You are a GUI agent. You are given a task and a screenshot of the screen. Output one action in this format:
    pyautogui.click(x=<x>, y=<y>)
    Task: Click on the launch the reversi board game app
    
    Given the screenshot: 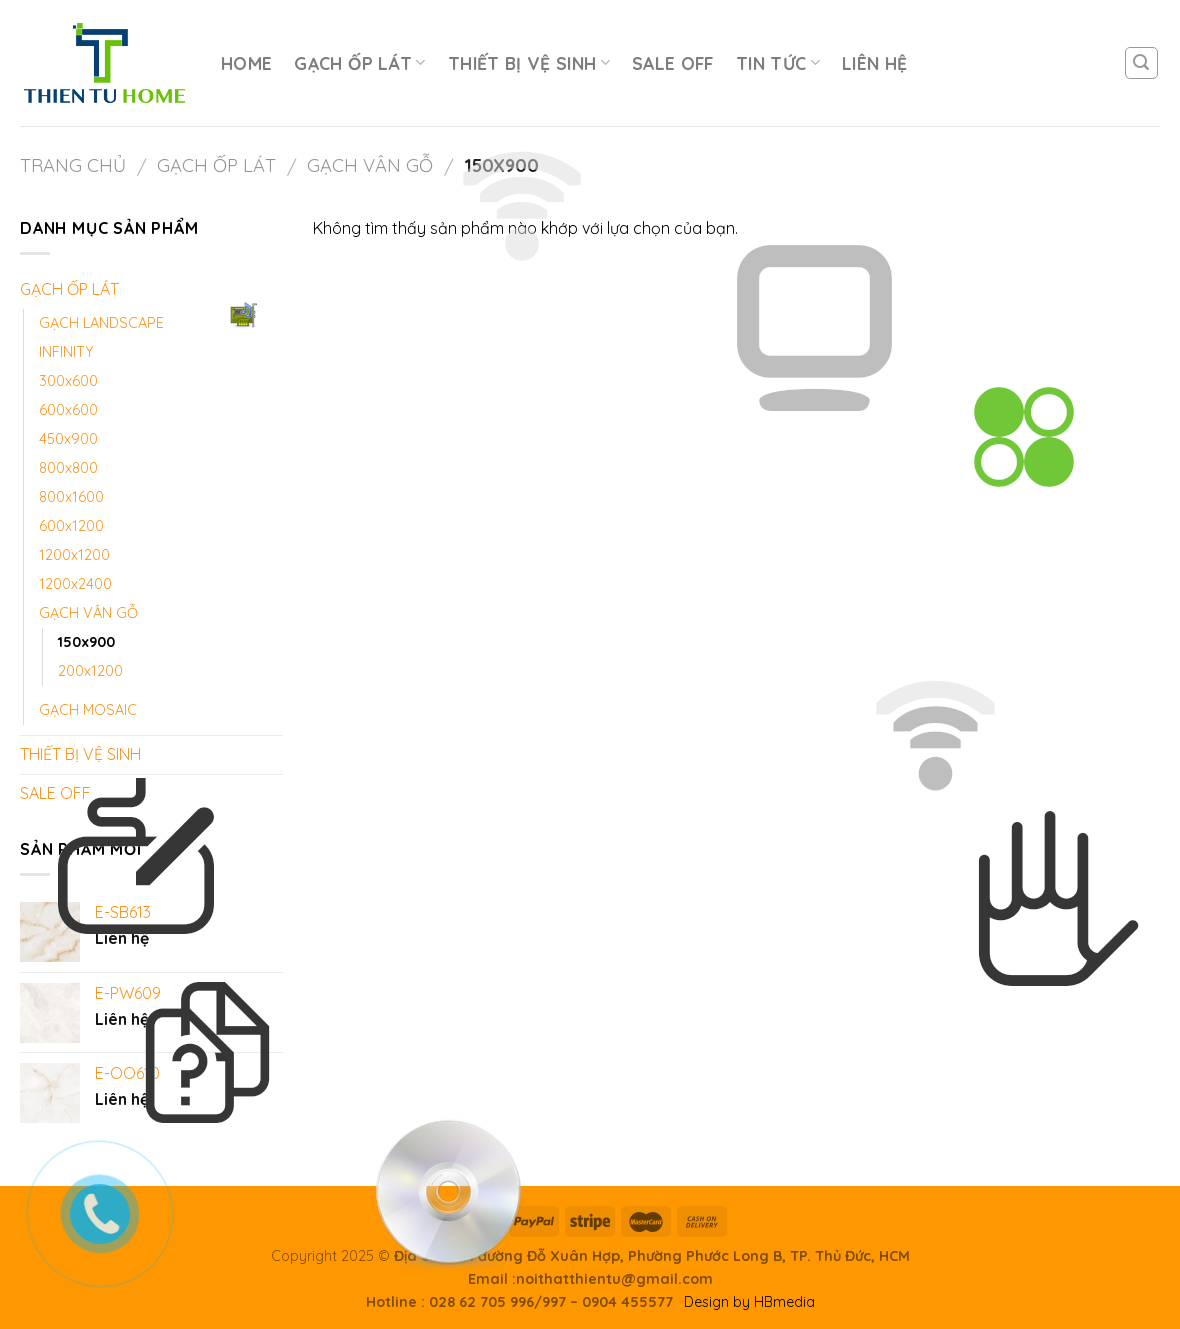 What is the action you would take?
    pyautogui.click(x=1024, y=437)
    